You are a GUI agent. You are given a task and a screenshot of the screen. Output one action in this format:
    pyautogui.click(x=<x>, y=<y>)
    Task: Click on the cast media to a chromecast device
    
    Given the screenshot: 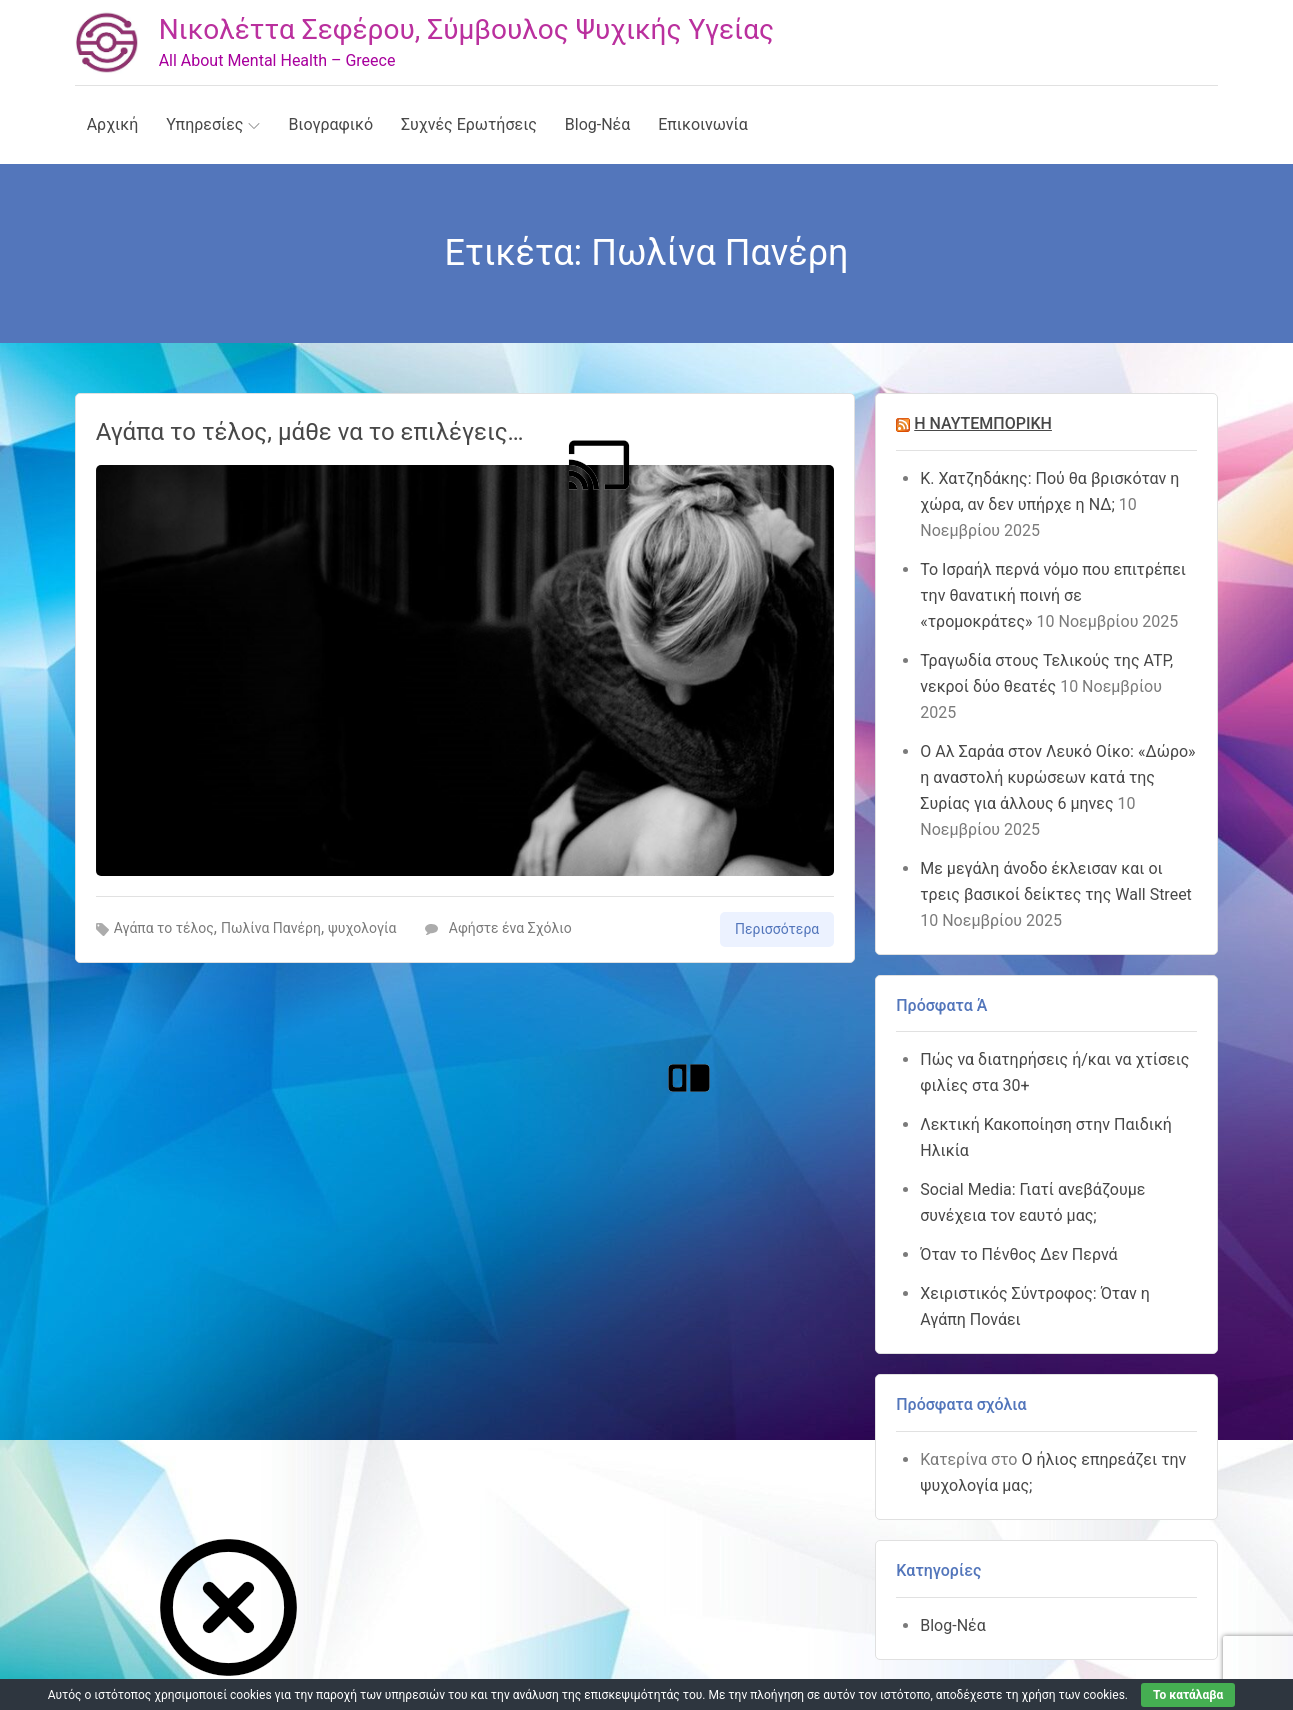 What is the action you would take?
    pyautogui.click(x=599, y=465)
    